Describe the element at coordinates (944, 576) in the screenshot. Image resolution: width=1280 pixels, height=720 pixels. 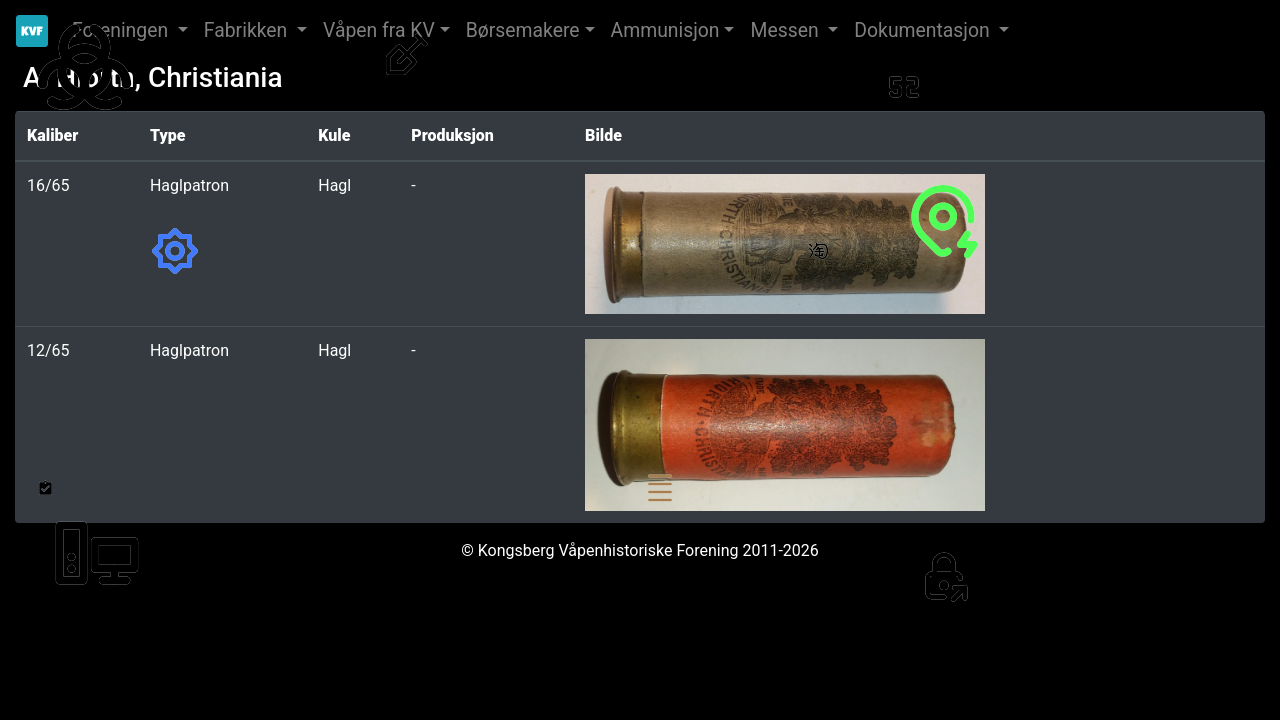
I see `share secure content with others` at that location.